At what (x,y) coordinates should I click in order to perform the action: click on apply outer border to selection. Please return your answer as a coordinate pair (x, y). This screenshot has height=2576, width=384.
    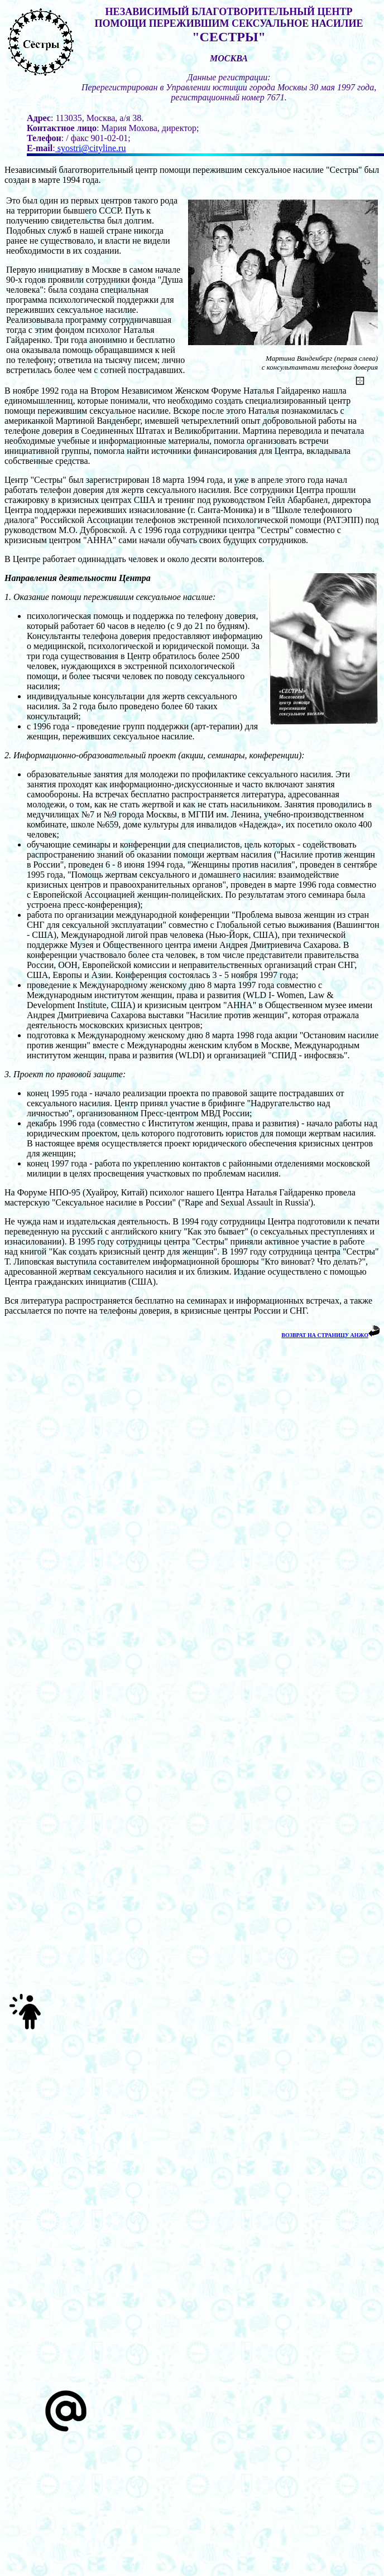
    Looking at the image, I should click on (360, 381).